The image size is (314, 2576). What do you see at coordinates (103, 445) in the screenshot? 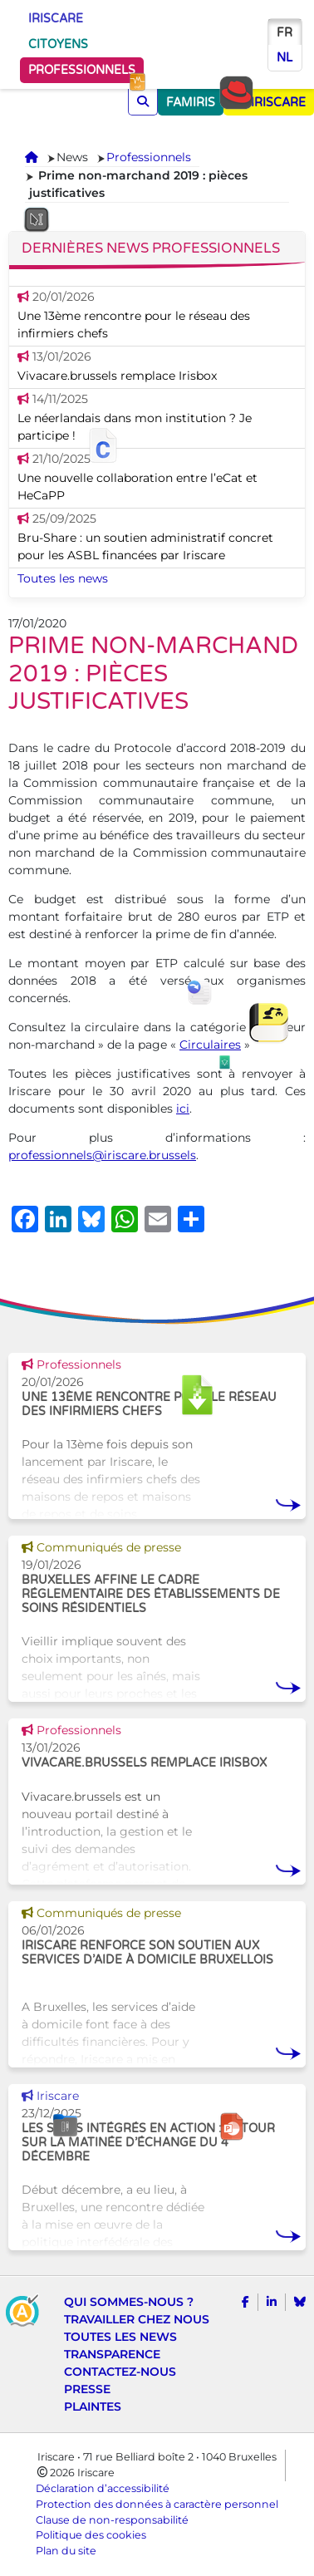
I see `a C programming language source file` at bounding box center [103, 445].